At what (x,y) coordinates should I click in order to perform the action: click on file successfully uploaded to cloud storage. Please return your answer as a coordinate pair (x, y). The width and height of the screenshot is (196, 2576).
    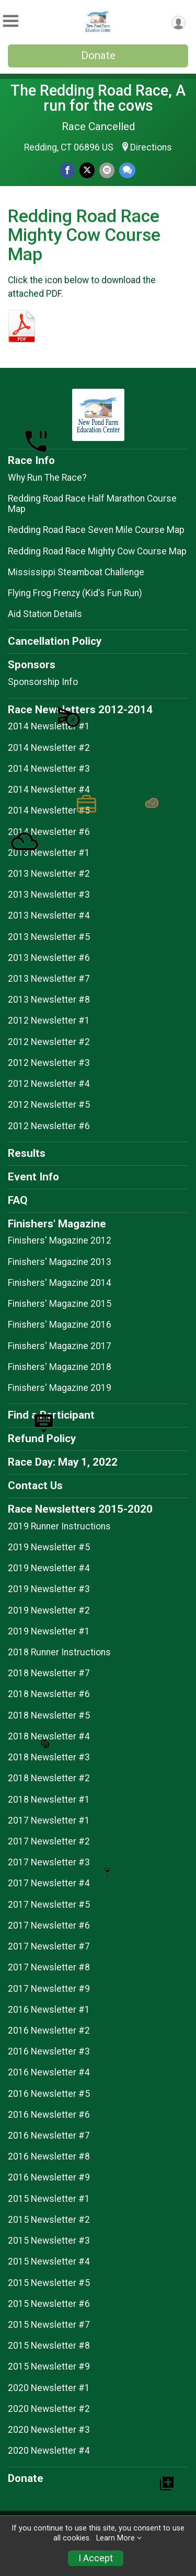
    Looking at the image, I should click on (152, 803).